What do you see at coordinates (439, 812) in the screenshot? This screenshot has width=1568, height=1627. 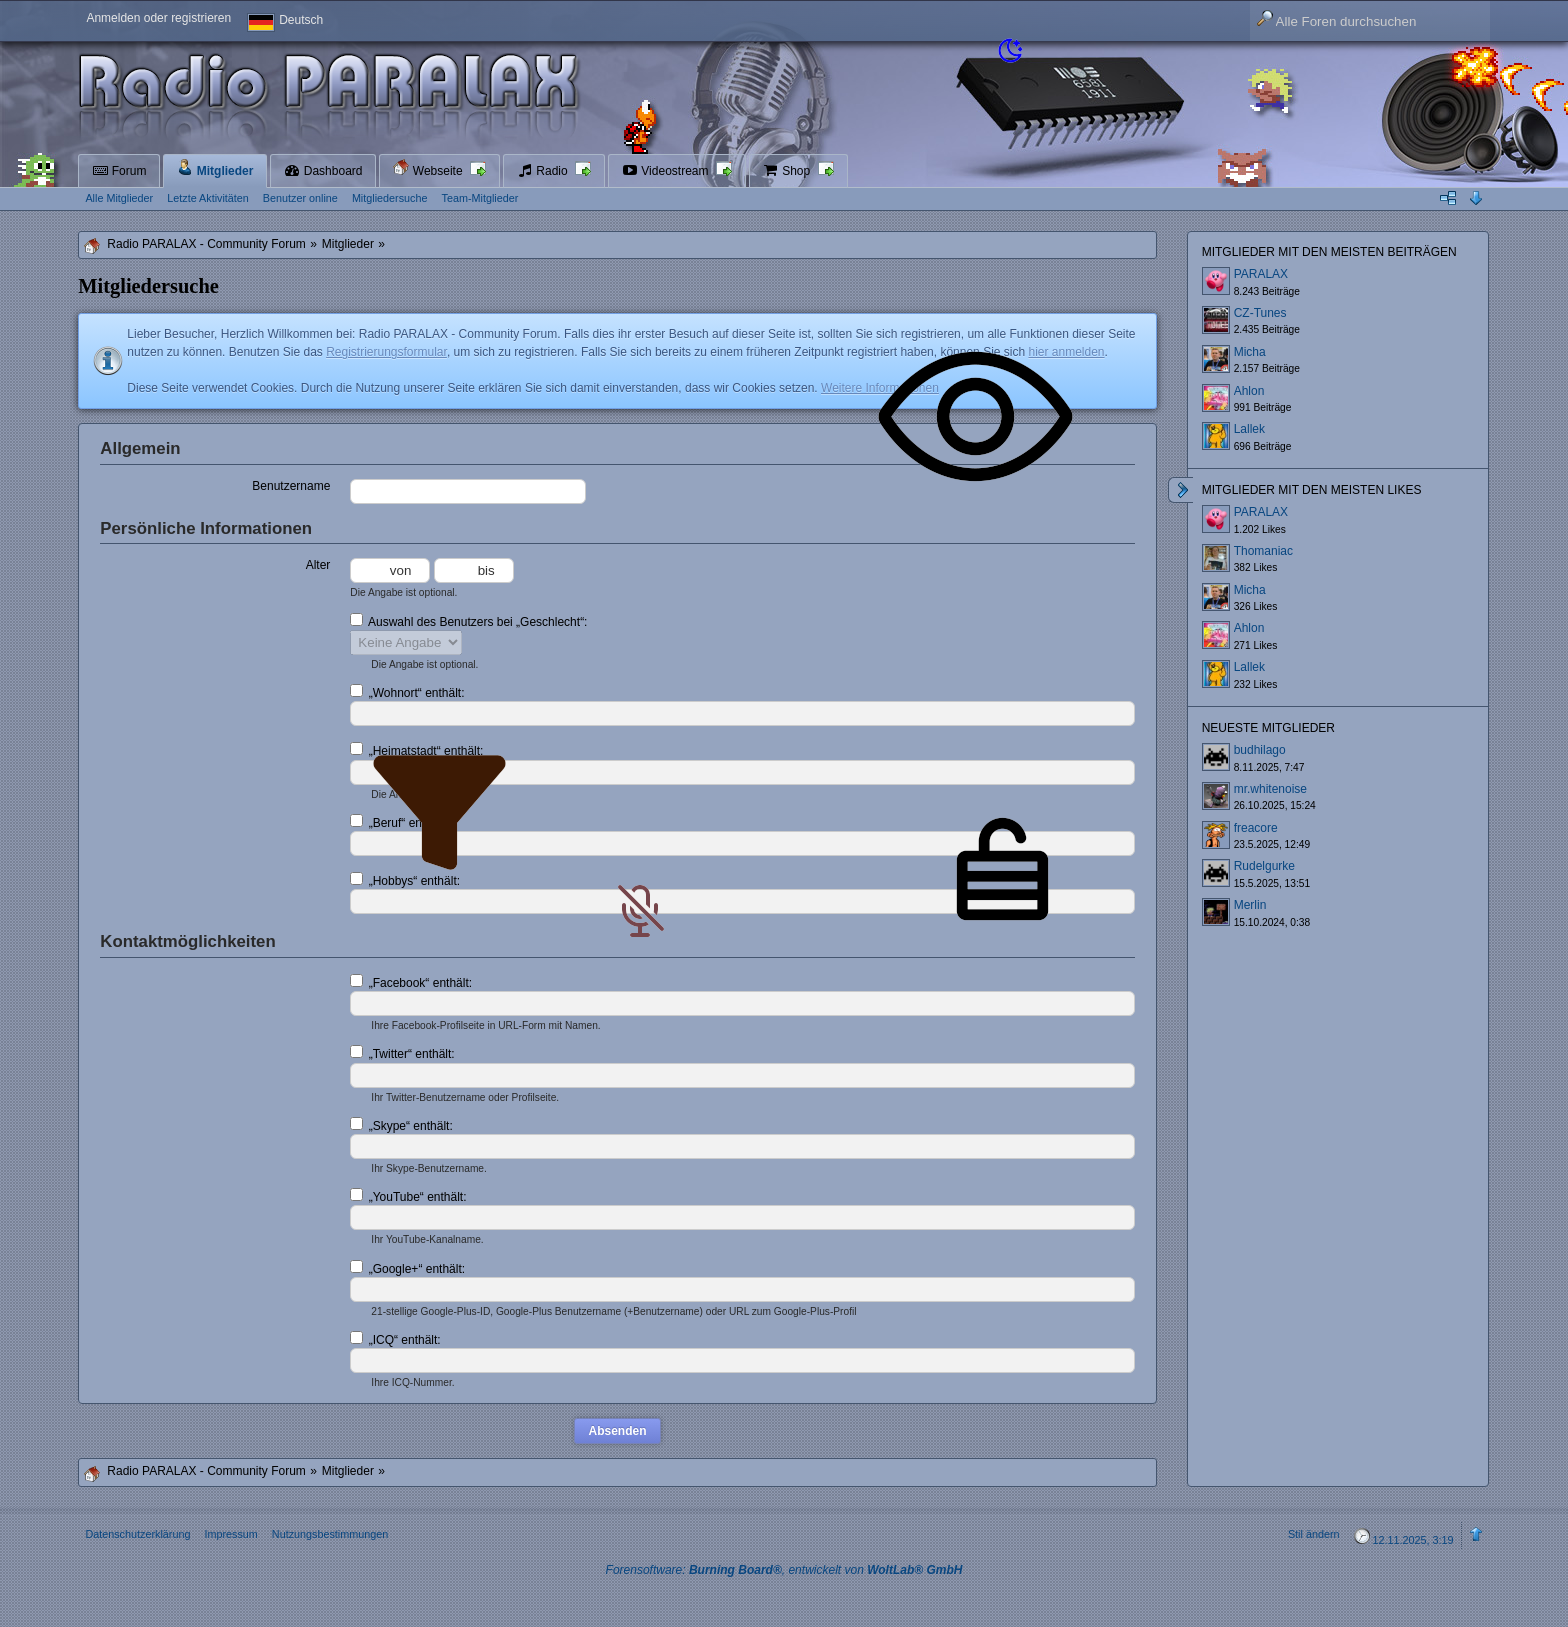 I see `filter content or results` at bounding box center [439, 812].